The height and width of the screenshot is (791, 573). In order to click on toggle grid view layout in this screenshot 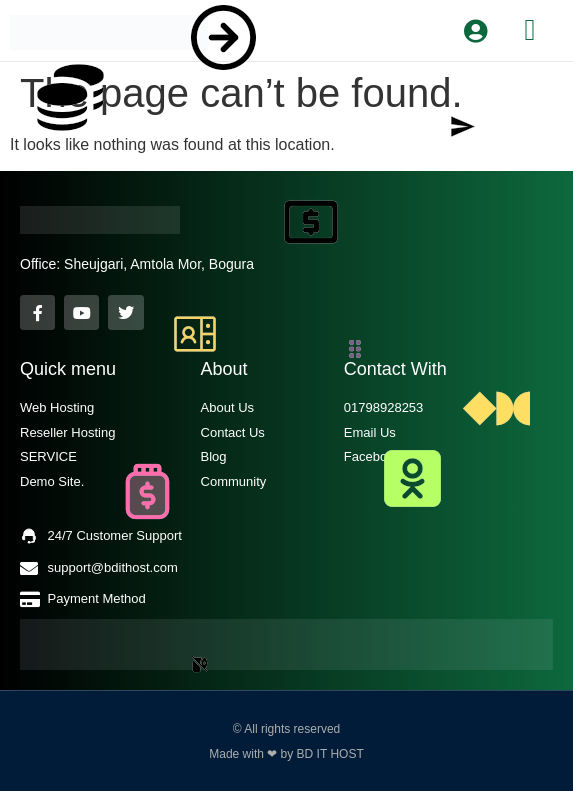, I will do `click(355, 349)`.